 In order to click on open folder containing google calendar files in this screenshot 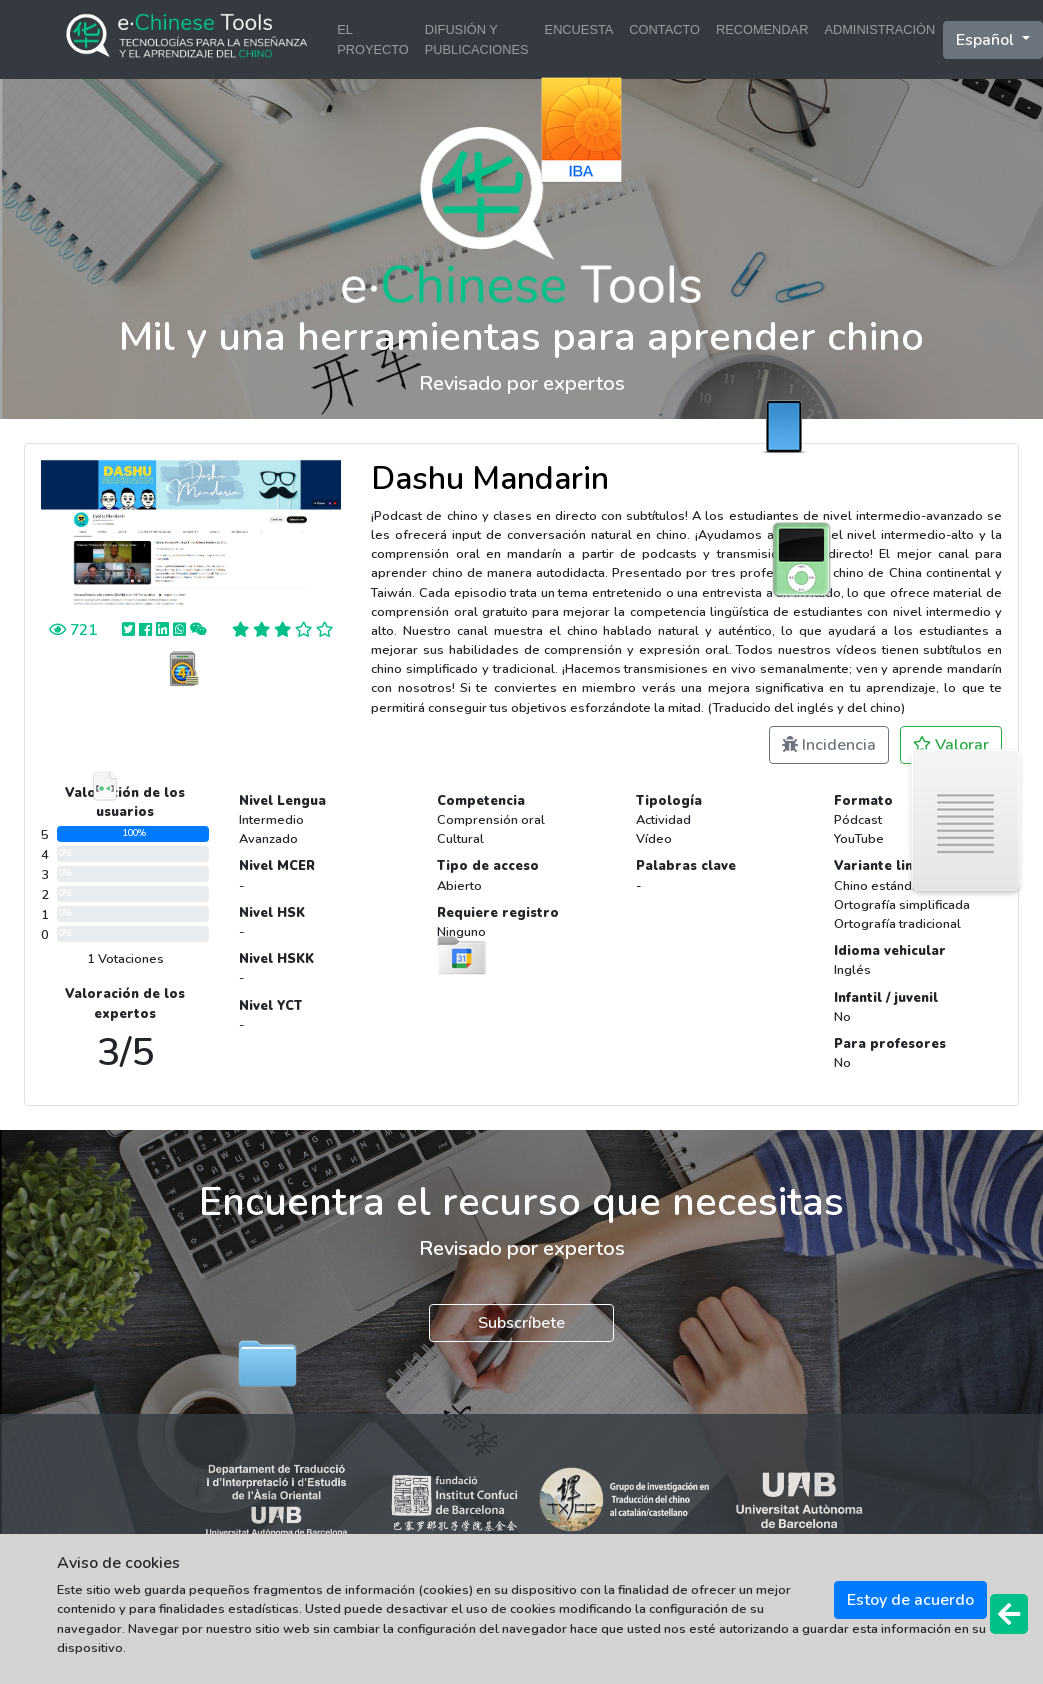, I will do `click(461, 956)`.